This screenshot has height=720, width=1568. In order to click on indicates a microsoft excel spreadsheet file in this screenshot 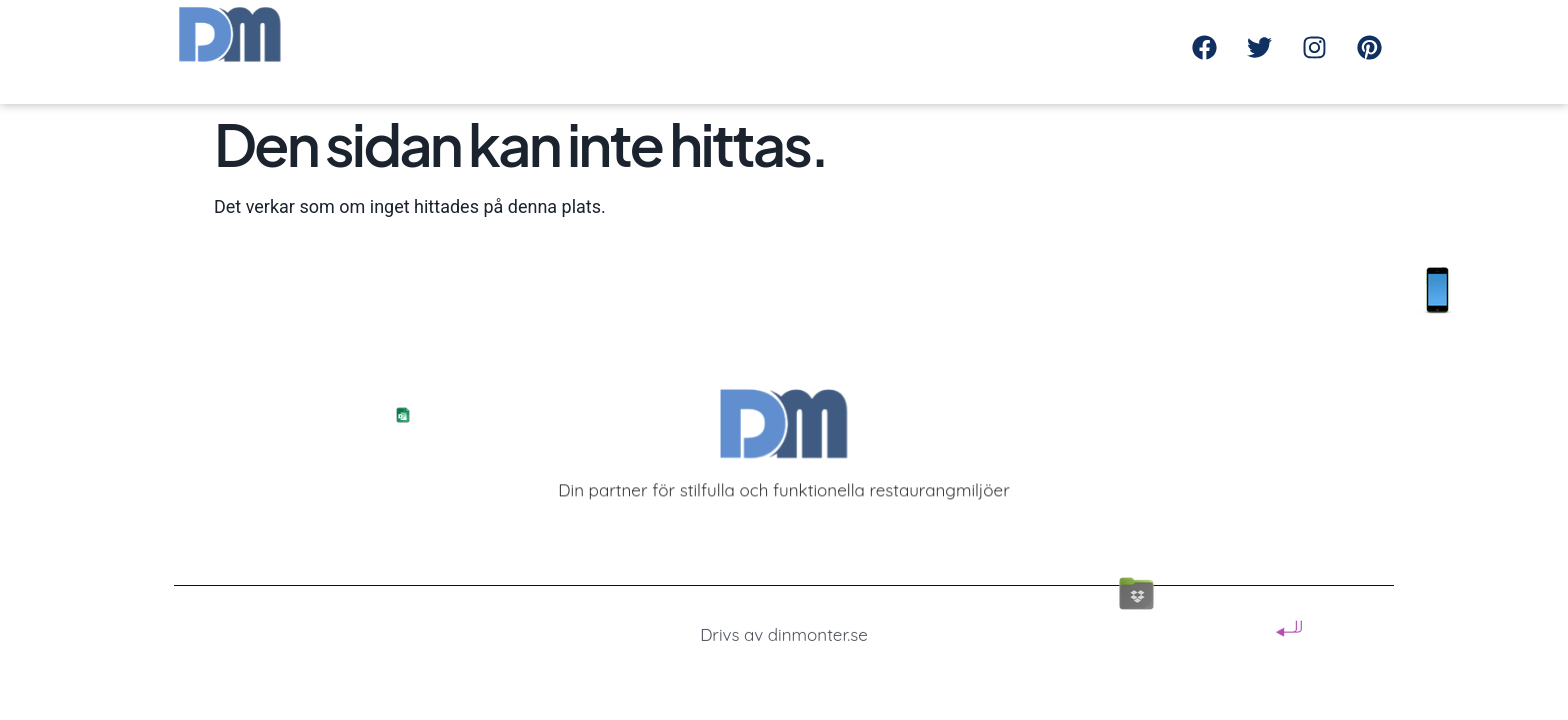, I will do `click(403, 415)`.